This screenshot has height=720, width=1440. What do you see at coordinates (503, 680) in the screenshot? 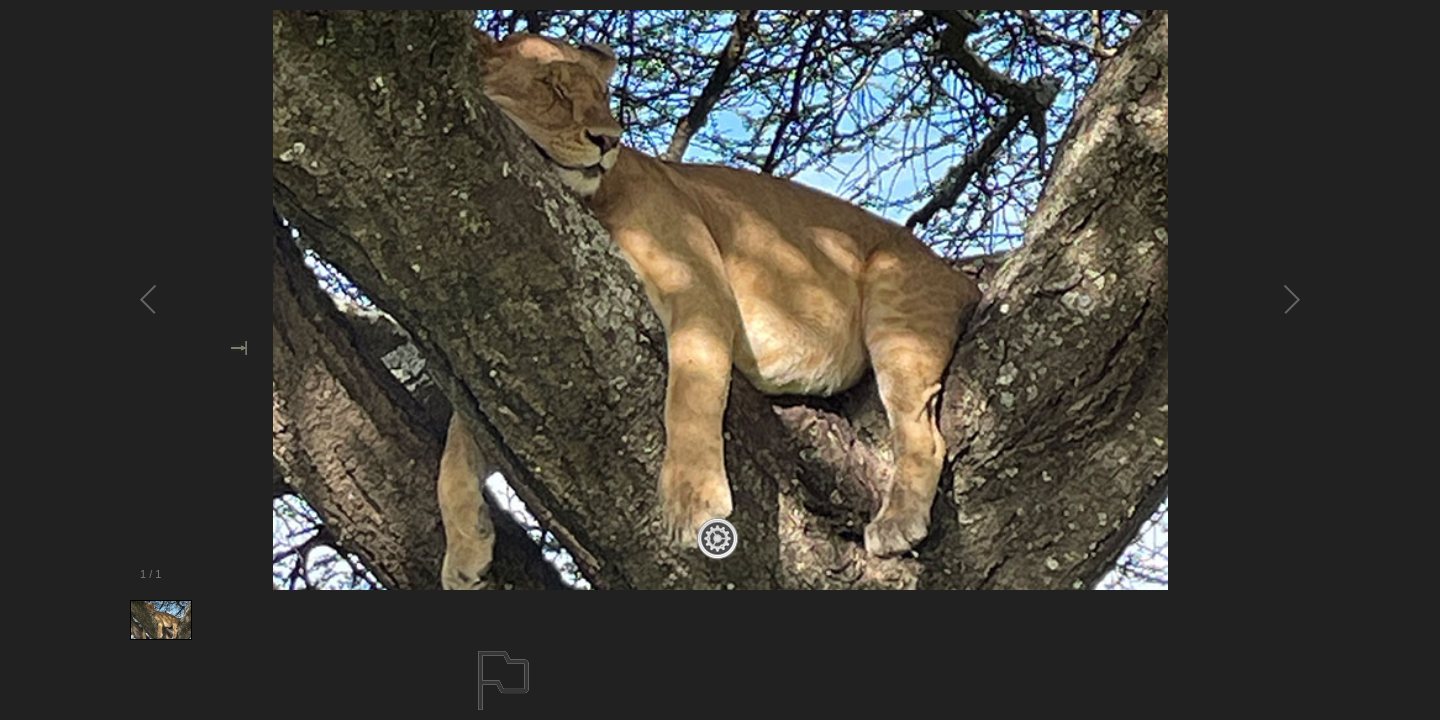
I see `access flag emojis in the emoji picker` at bounding box center [503, 680].